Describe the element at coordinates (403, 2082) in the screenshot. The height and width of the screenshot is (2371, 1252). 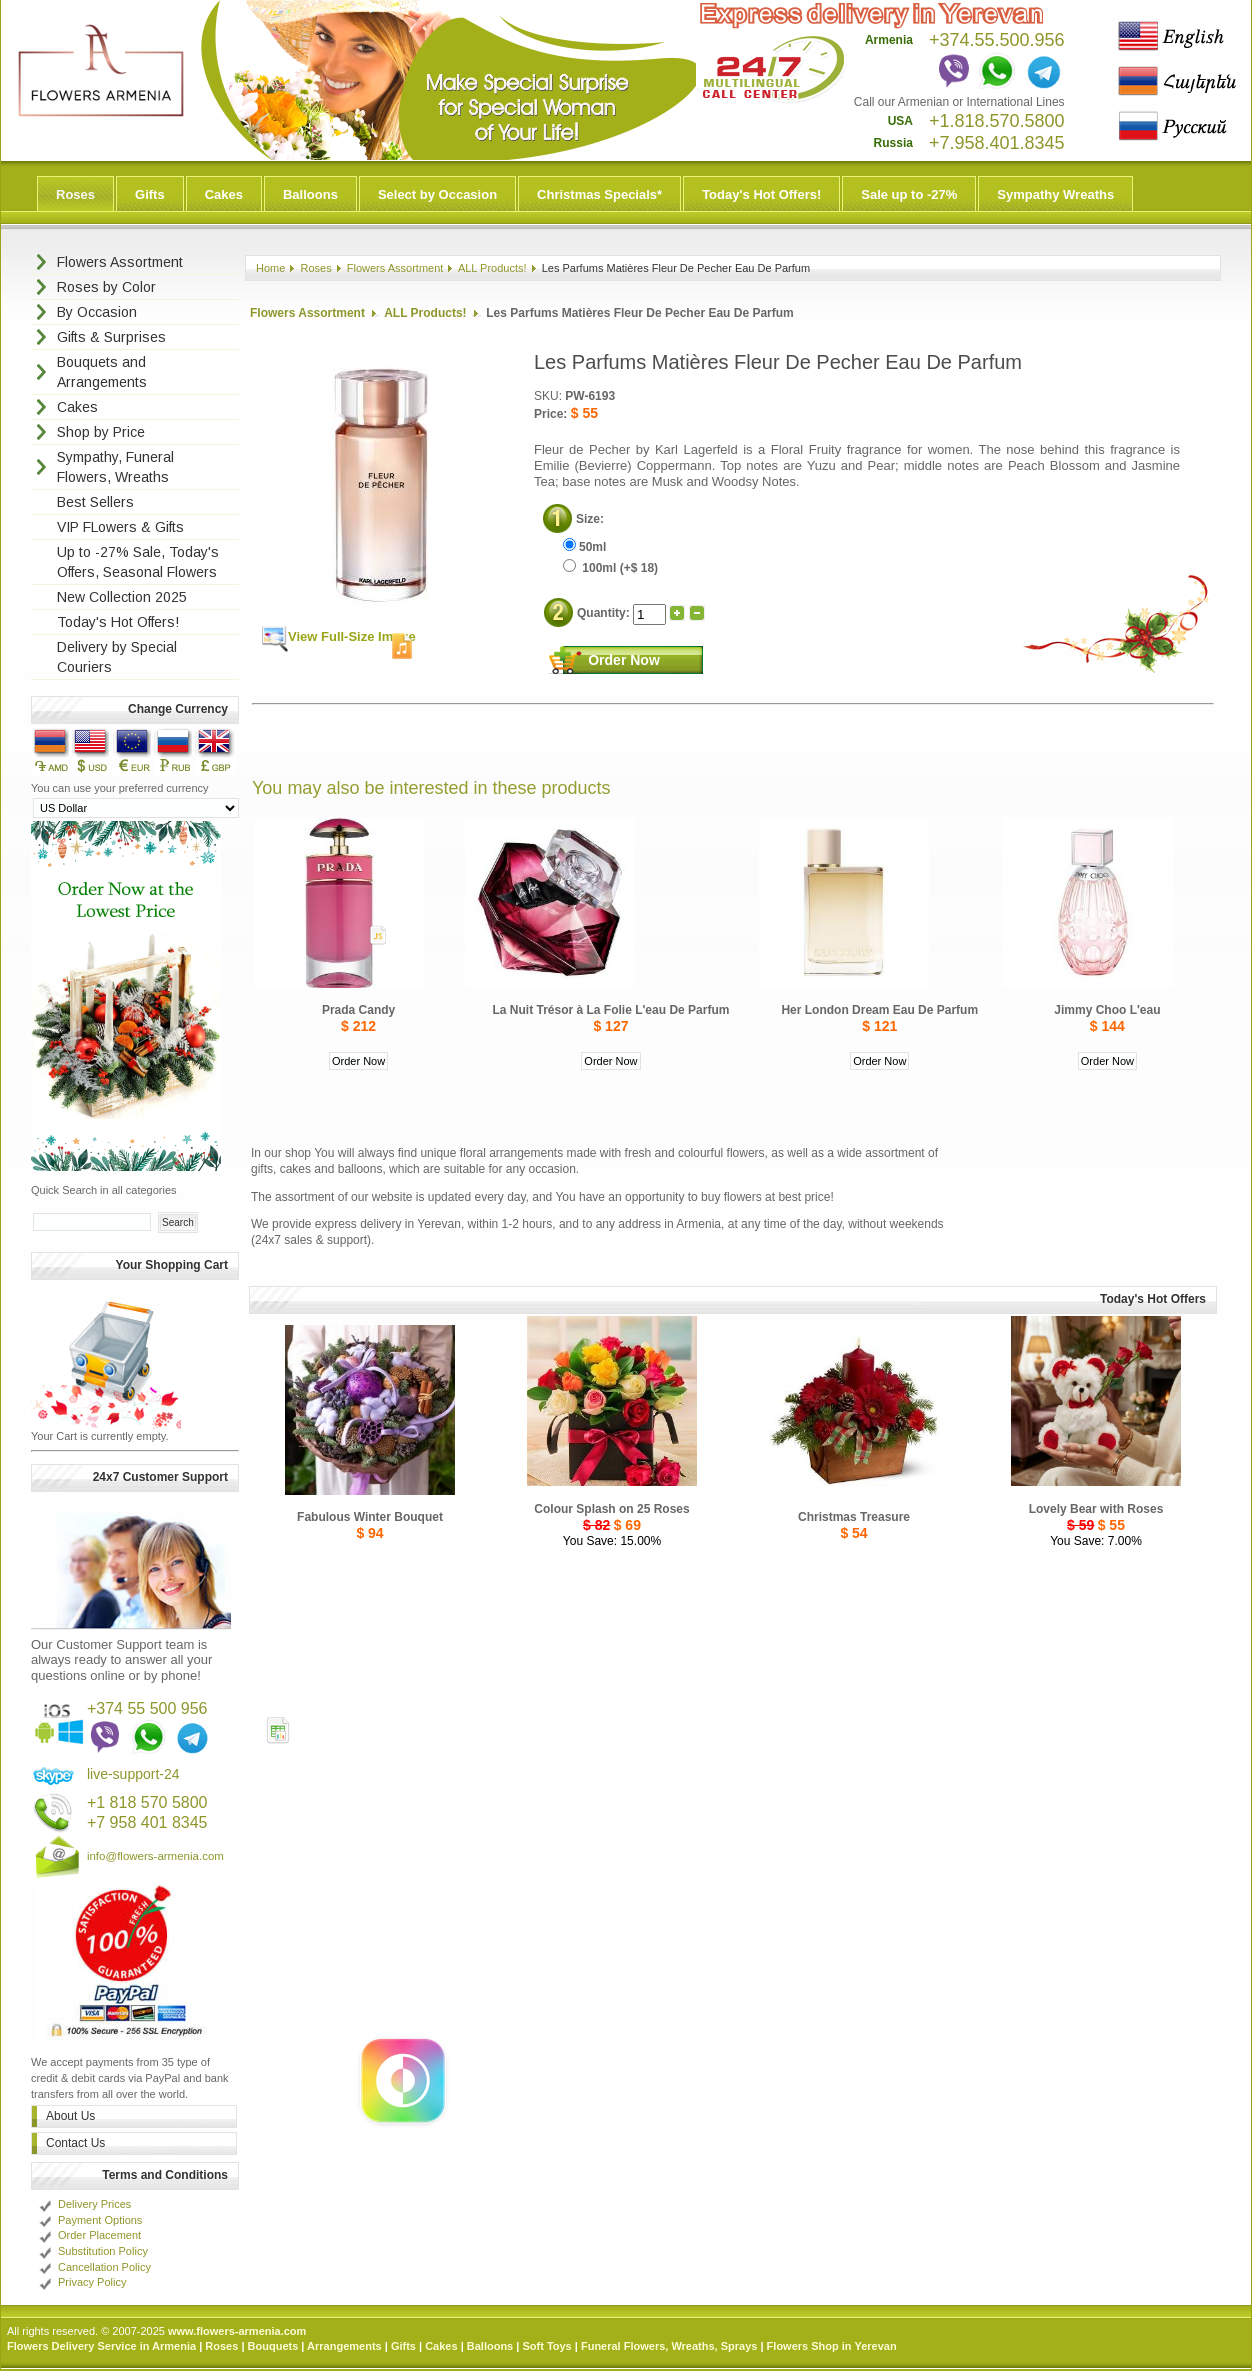
I see `open display or theme settings` at that location.